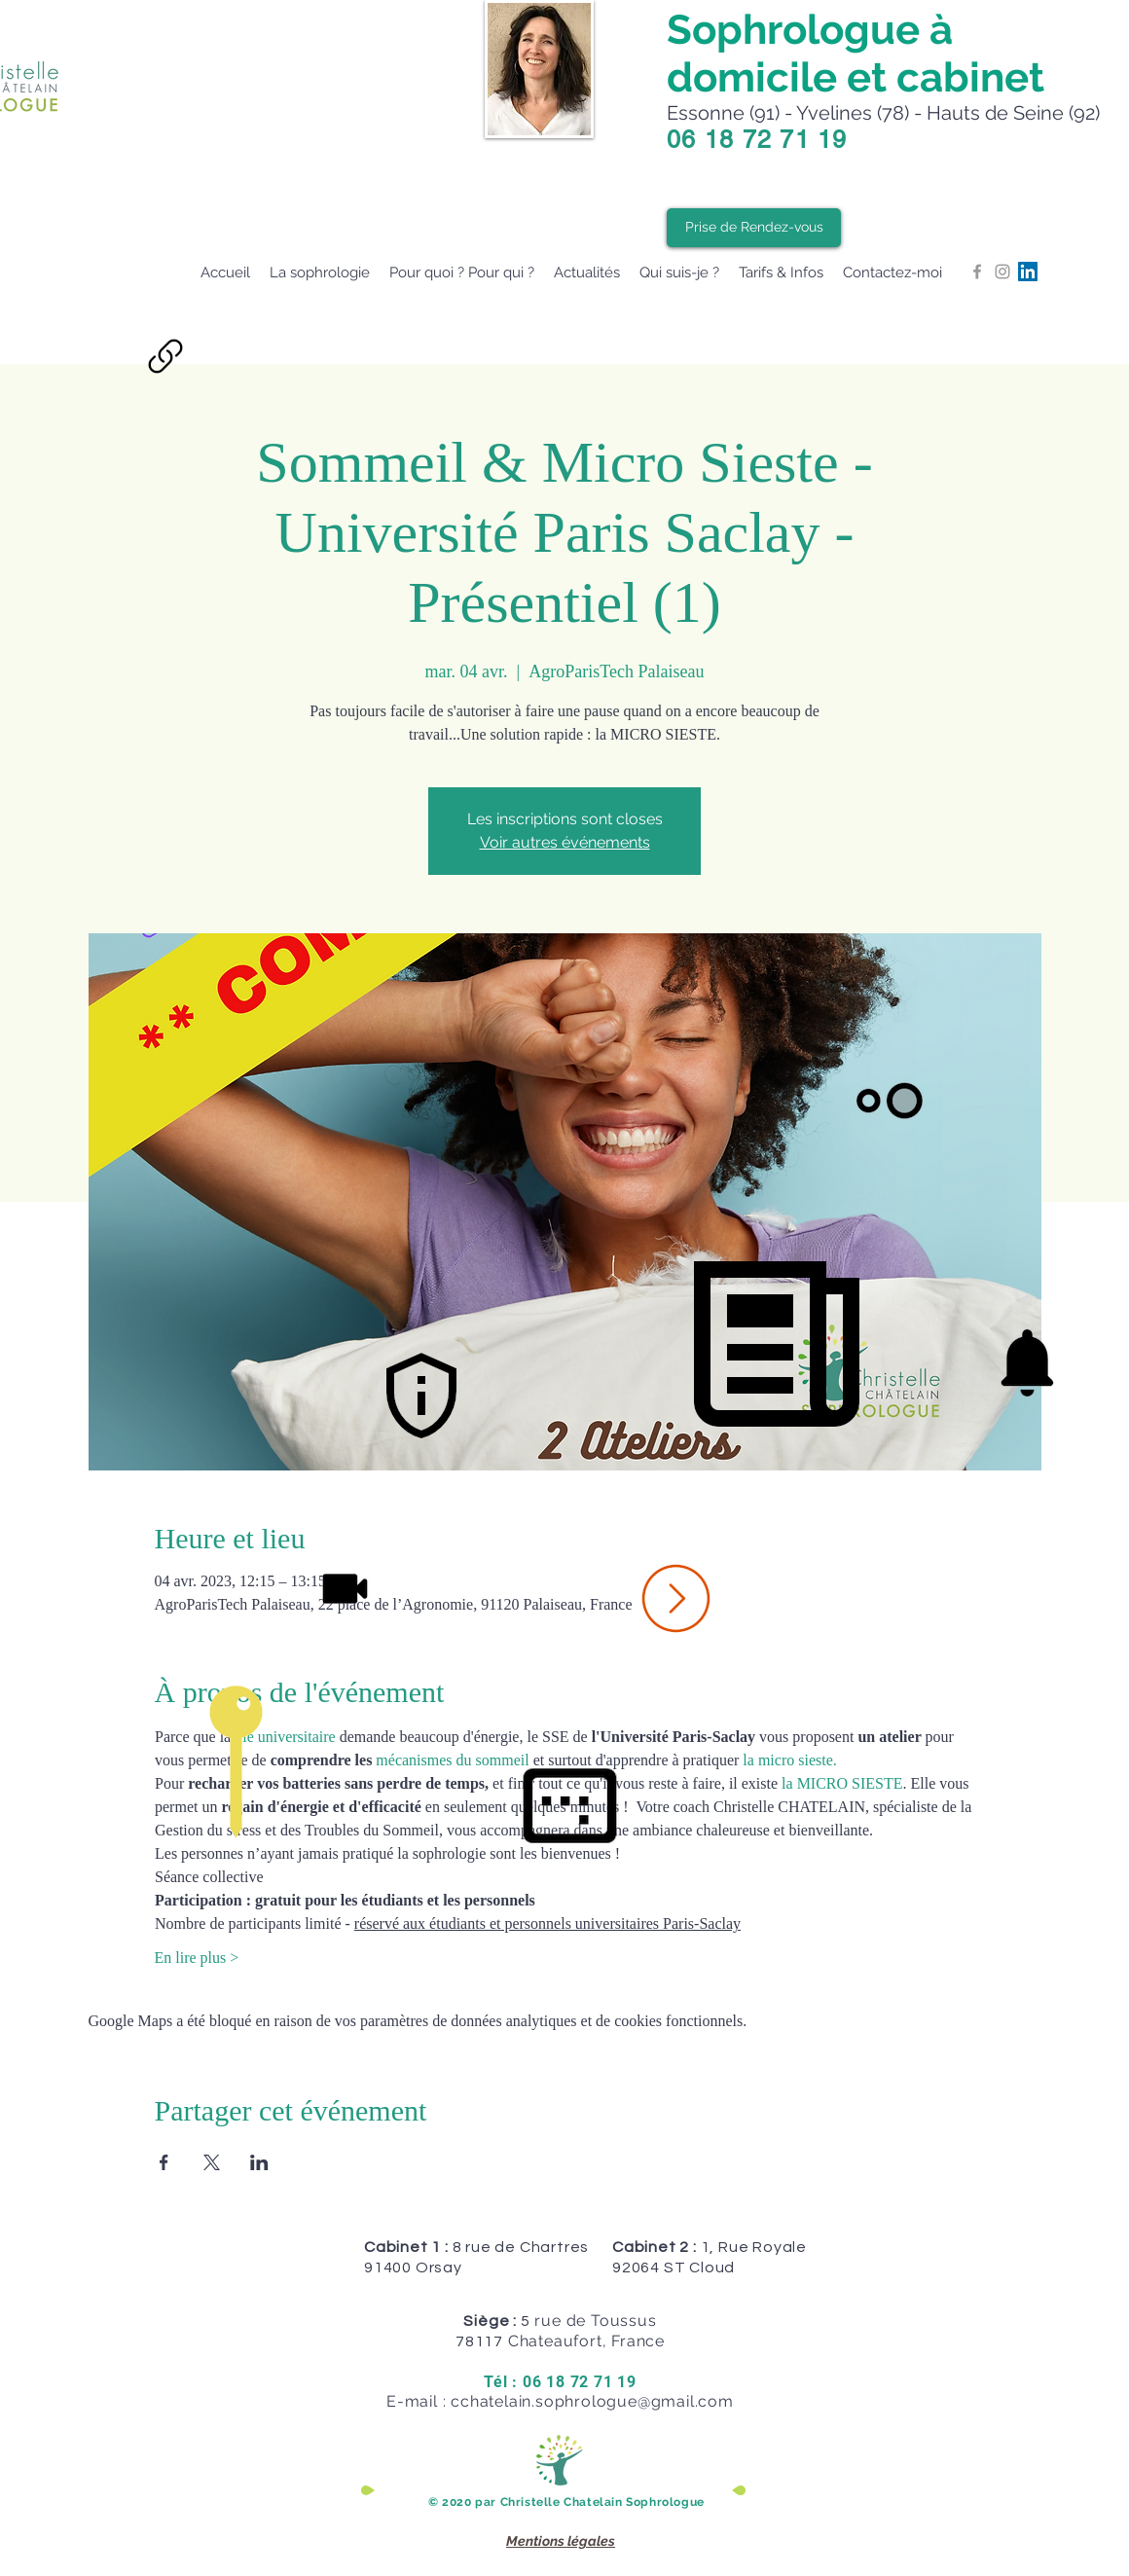 The height and width of the screenshot is (2576, 1129). What do you see at coordinates (777, 1344) in the screenshot?
I see `view news articles` at bounding box center [777, 1344].